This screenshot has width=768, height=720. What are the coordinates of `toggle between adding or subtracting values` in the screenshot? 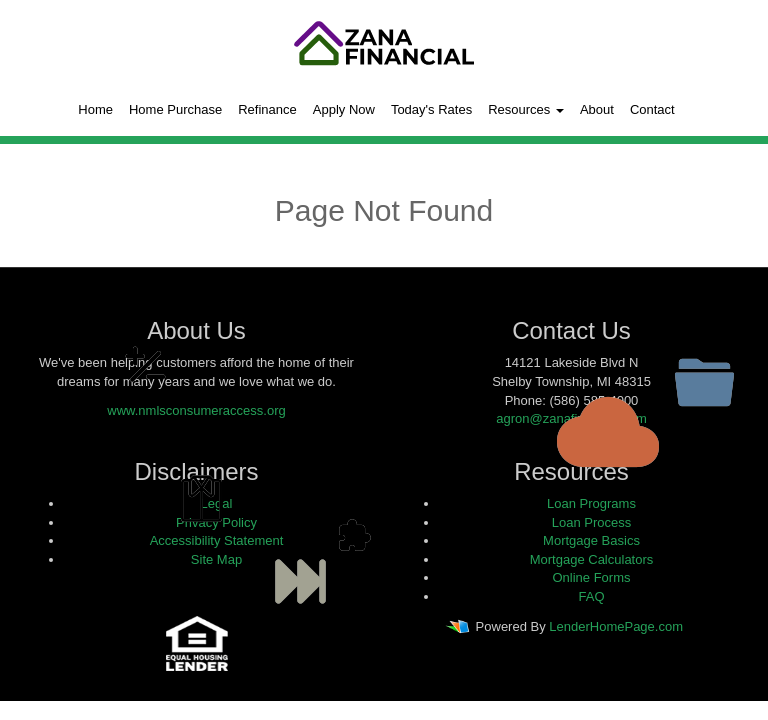 It's located at (145, 366).